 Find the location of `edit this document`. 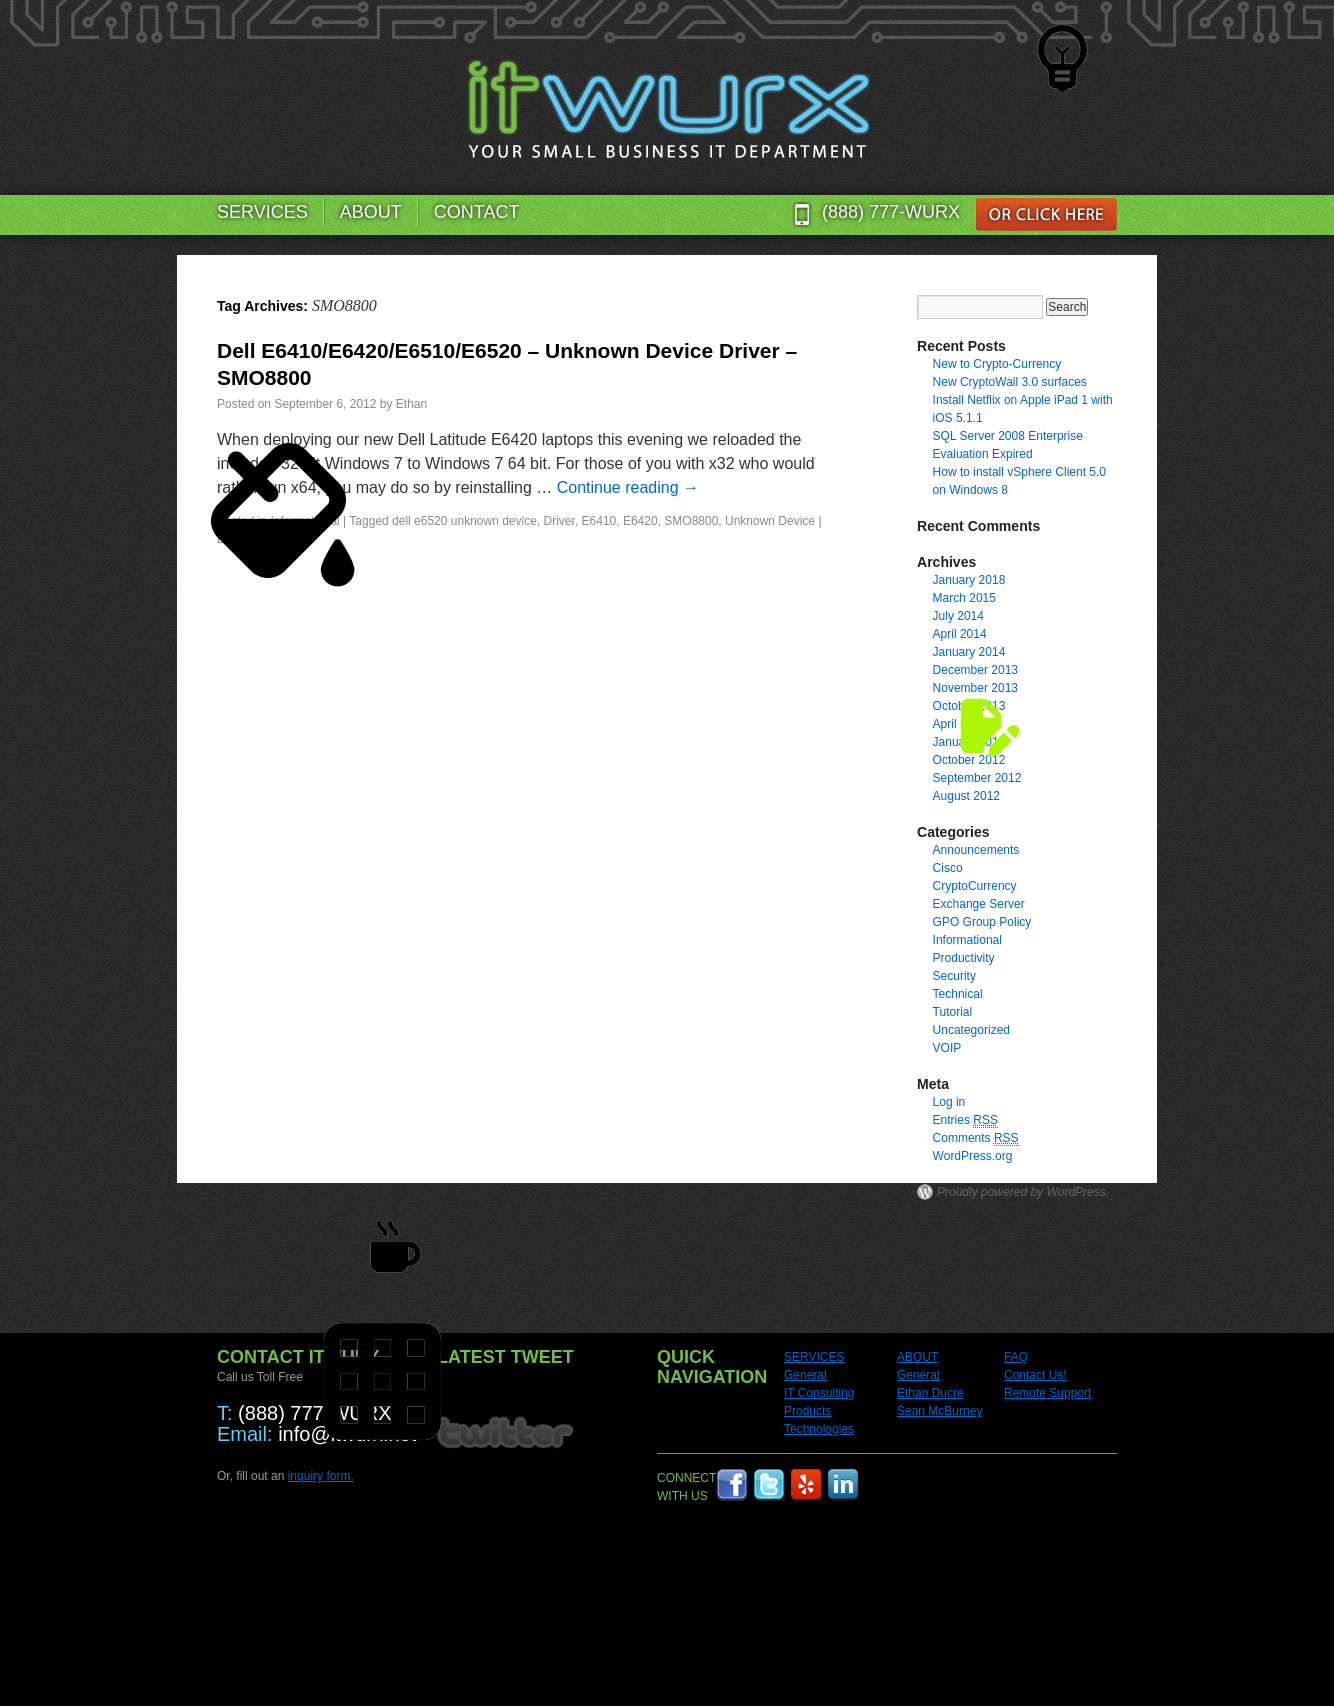

edit this document is located at coordinates (988, 726).